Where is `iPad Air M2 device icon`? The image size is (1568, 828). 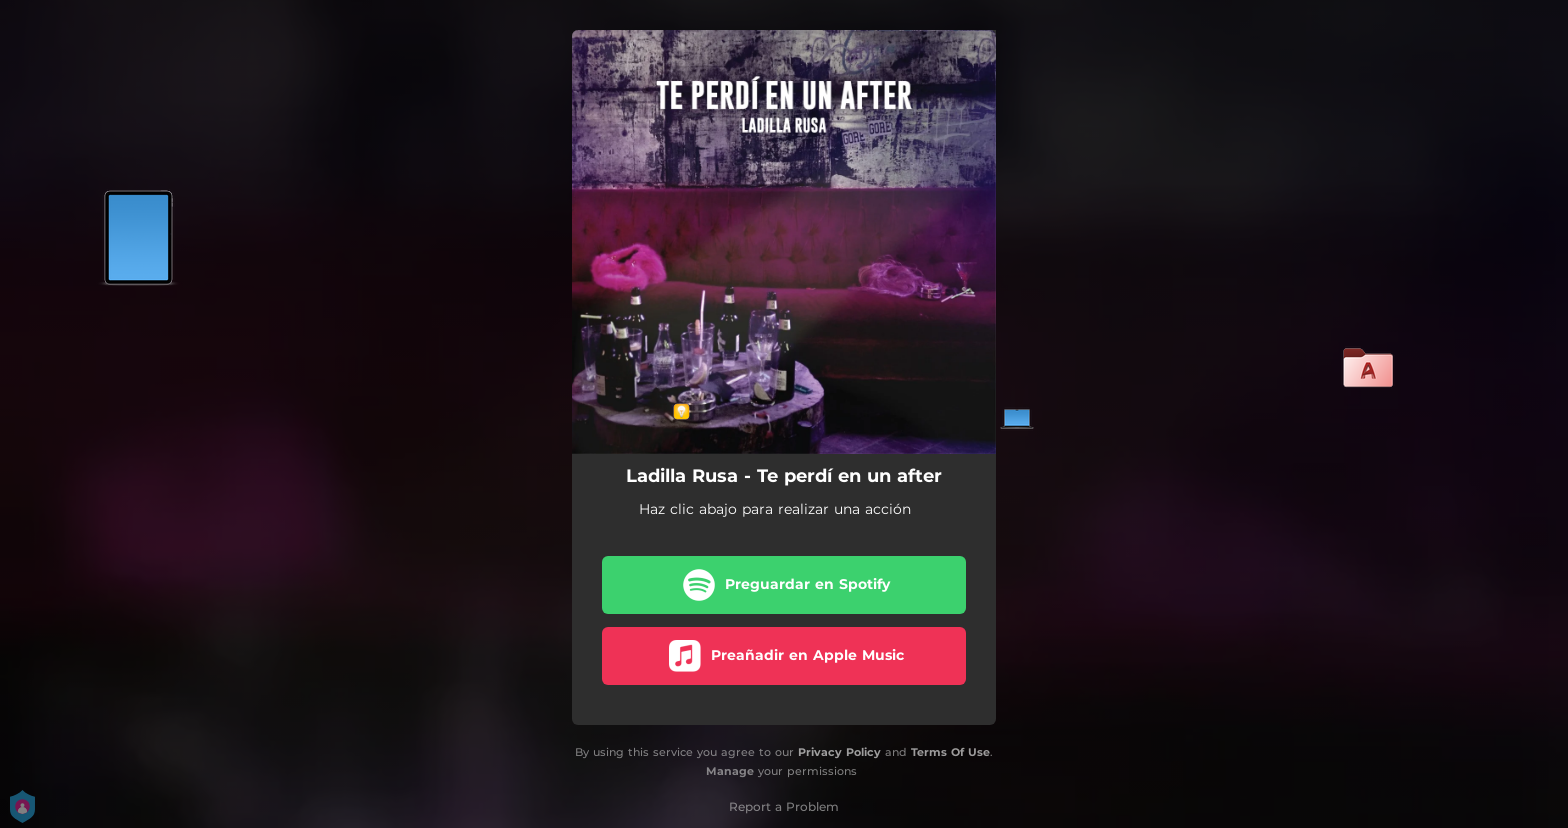
iPad Air M2 device icon is located at coordinates (138, 238).